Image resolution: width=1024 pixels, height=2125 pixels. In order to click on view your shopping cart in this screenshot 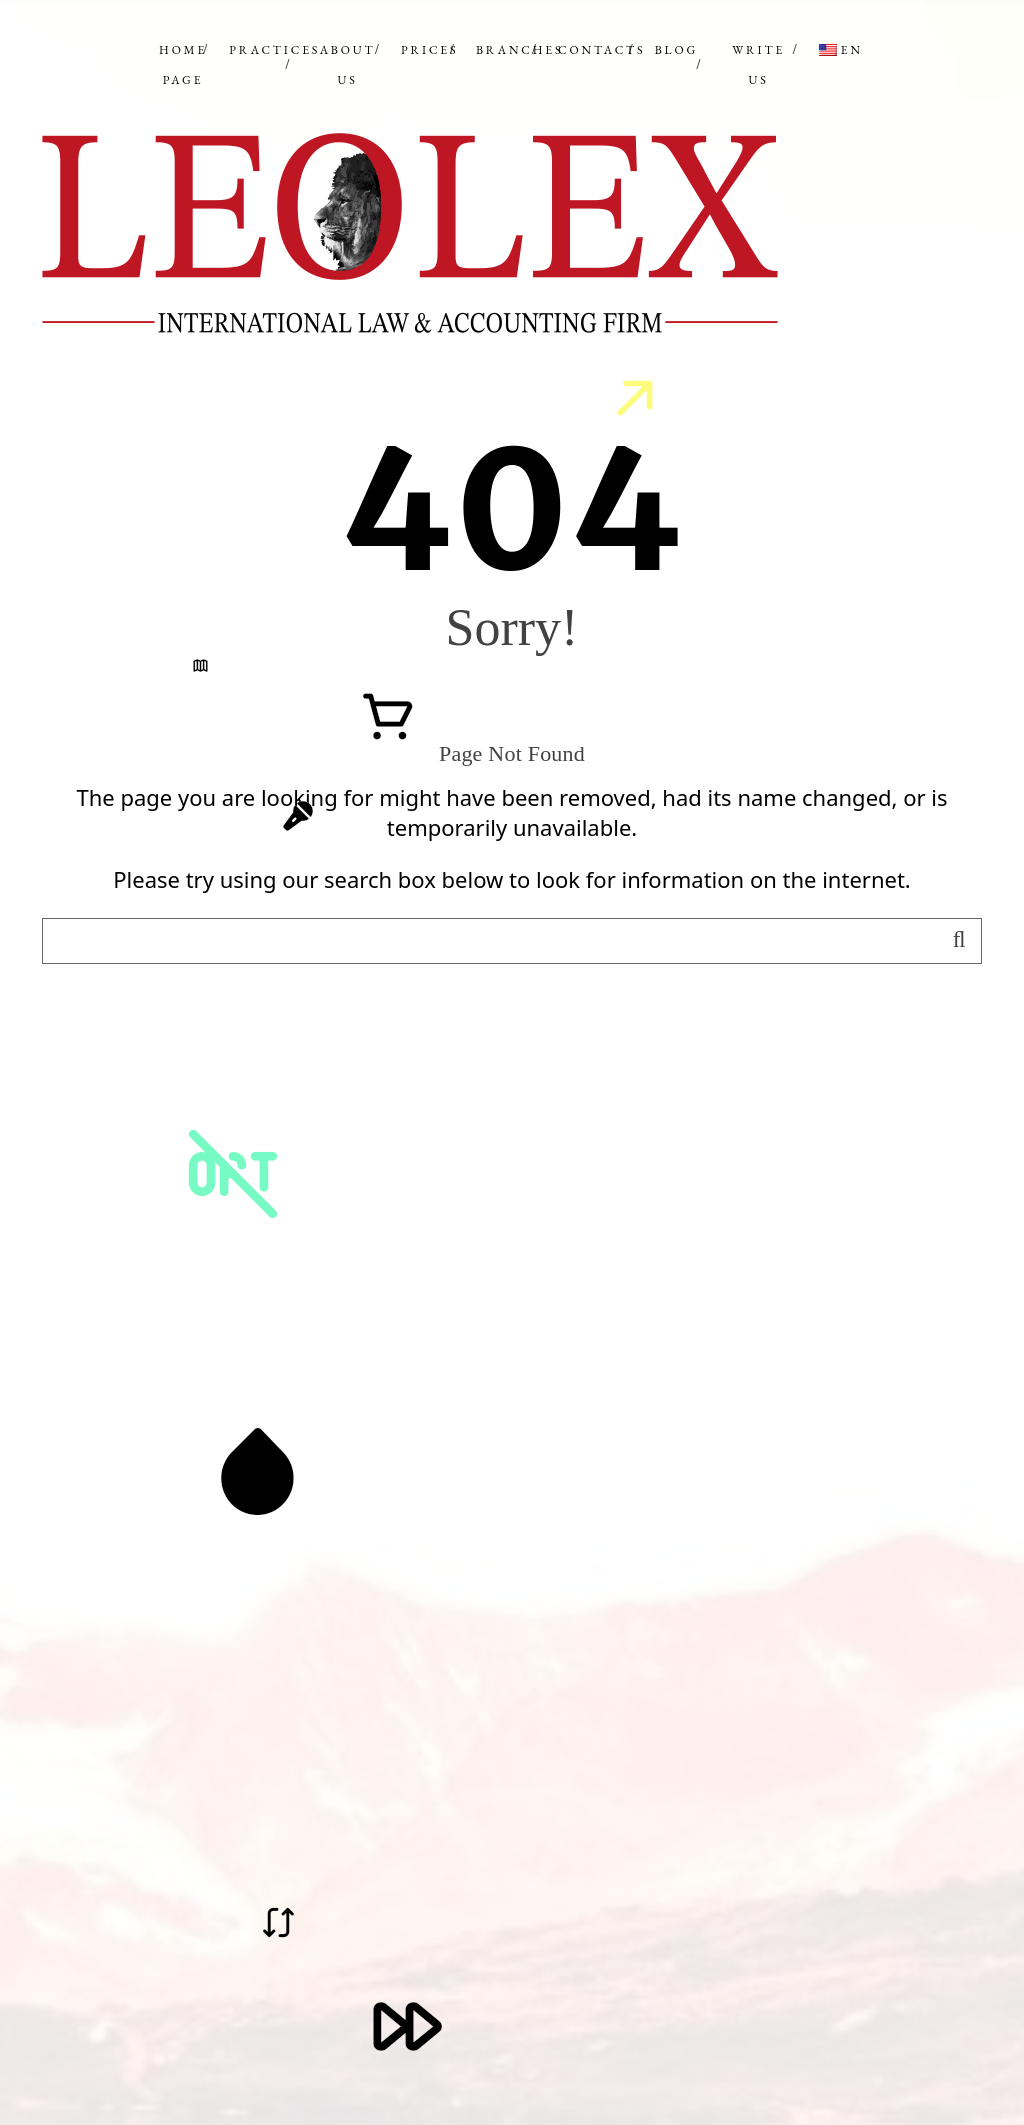, I will do `click(388, 716)`.